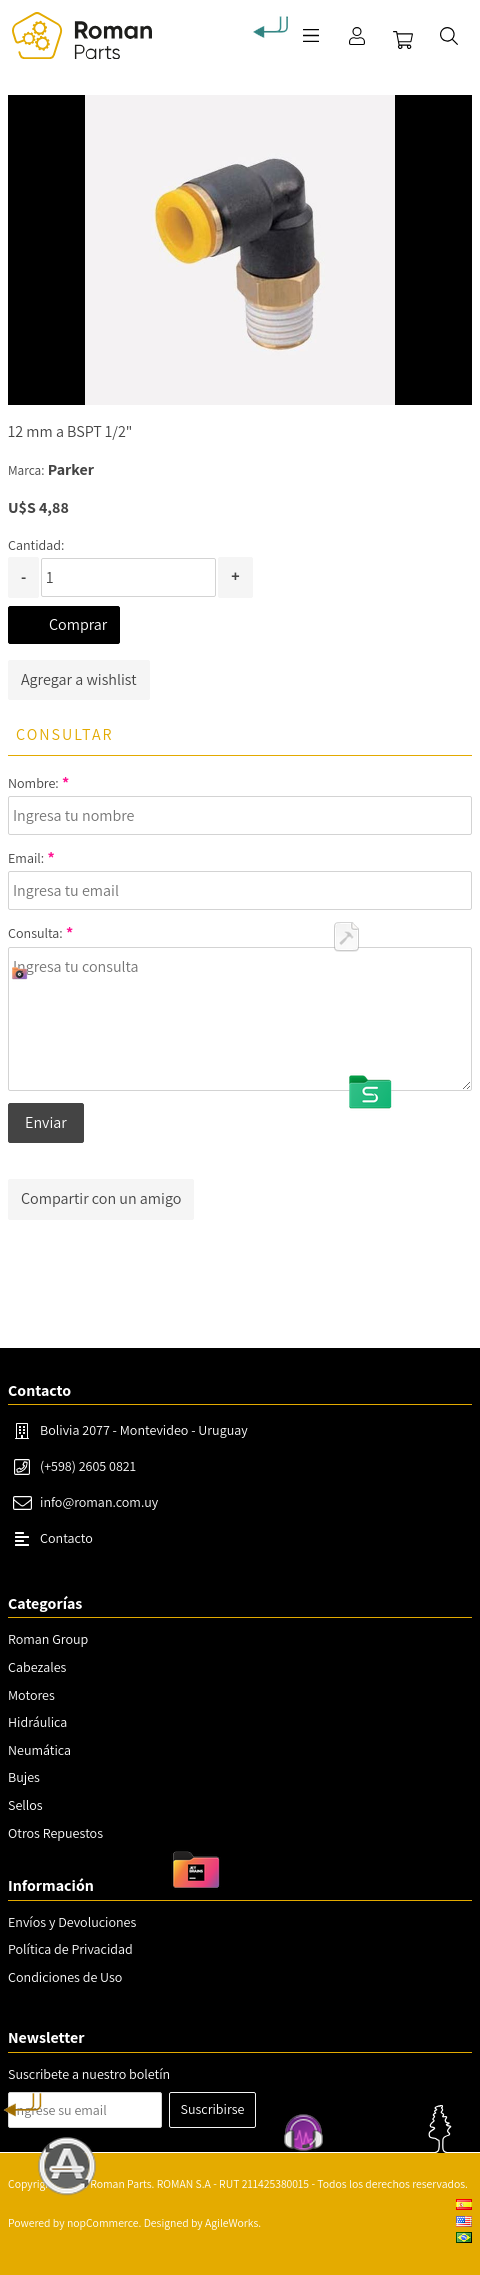  What do you see at coordinates (22, 2102) in the screenshot?
I see `reply to all recipients of an email` at bounding box center [22, 2102].